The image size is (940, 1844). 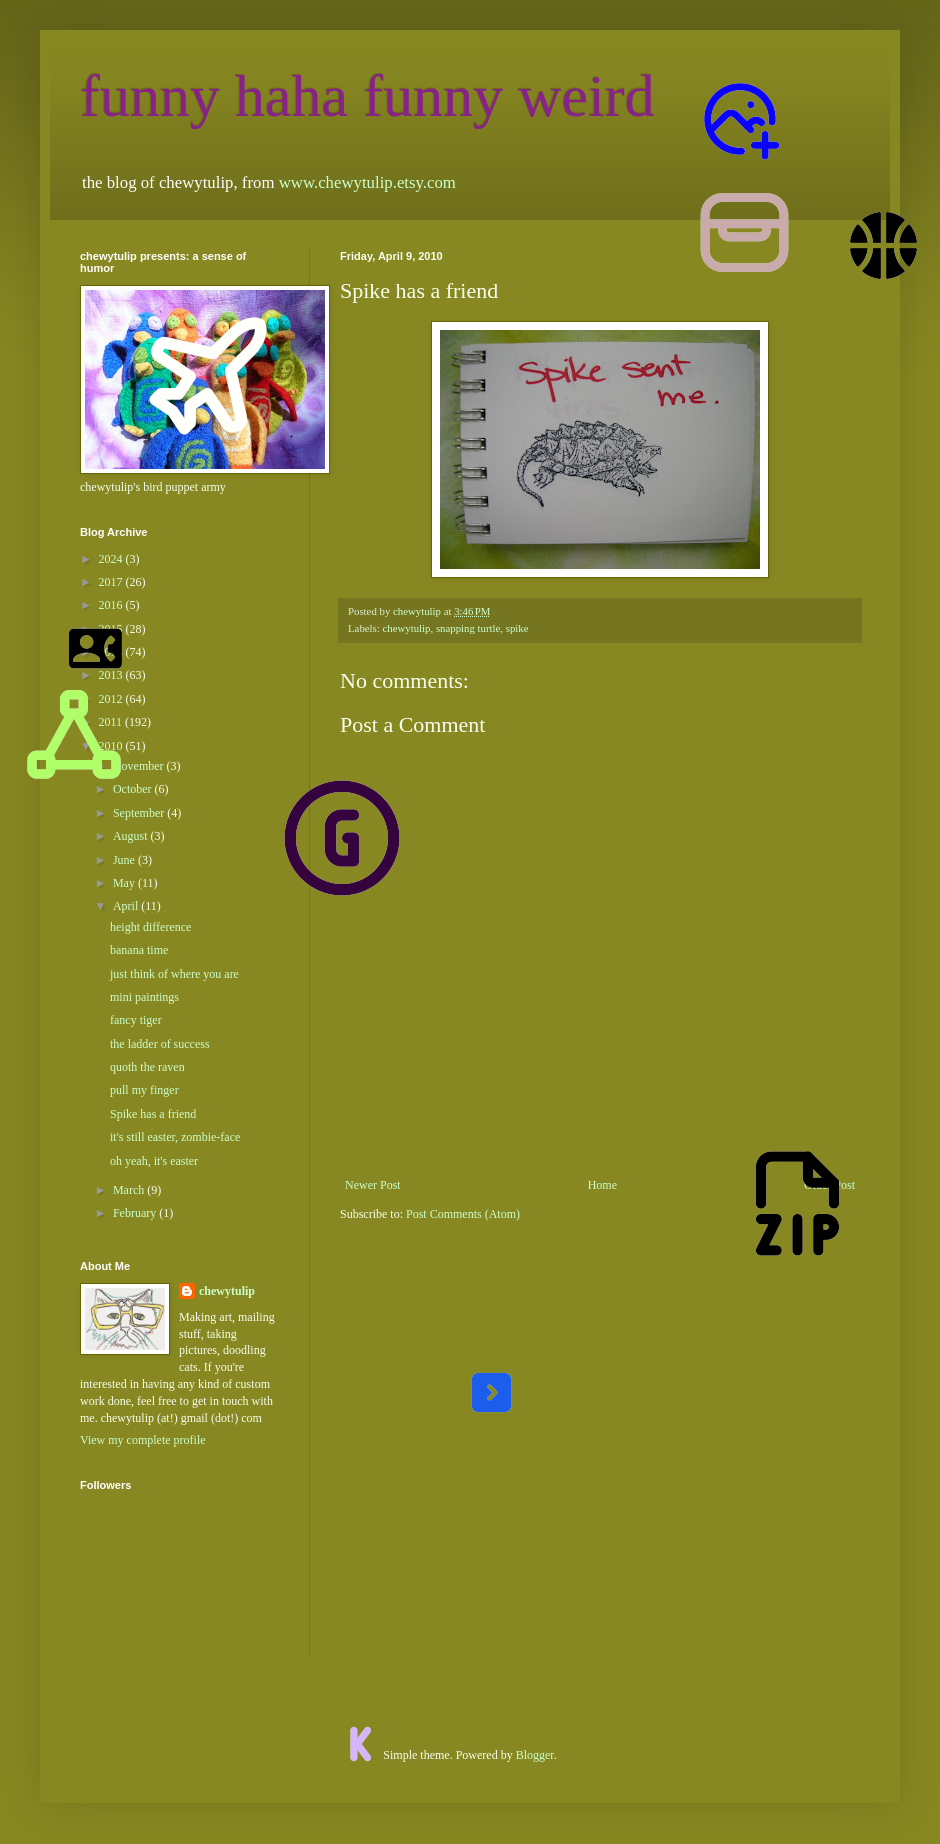 I want to click on view contact's phone number, so click(x=95, y=648).